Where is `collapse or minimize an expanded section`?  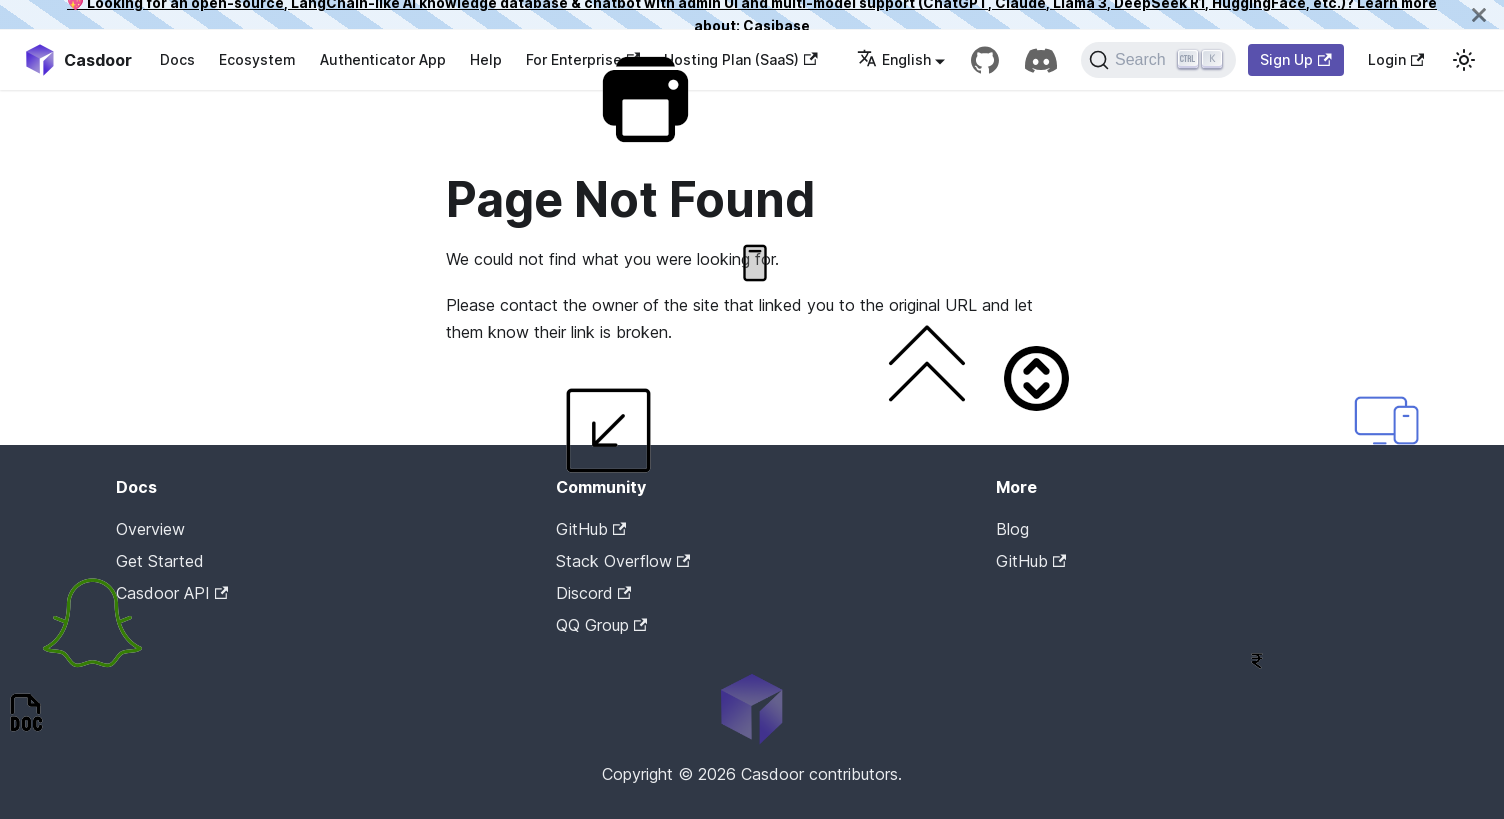 collapse or minimize an expanded section is located at coordinates (927, 367).